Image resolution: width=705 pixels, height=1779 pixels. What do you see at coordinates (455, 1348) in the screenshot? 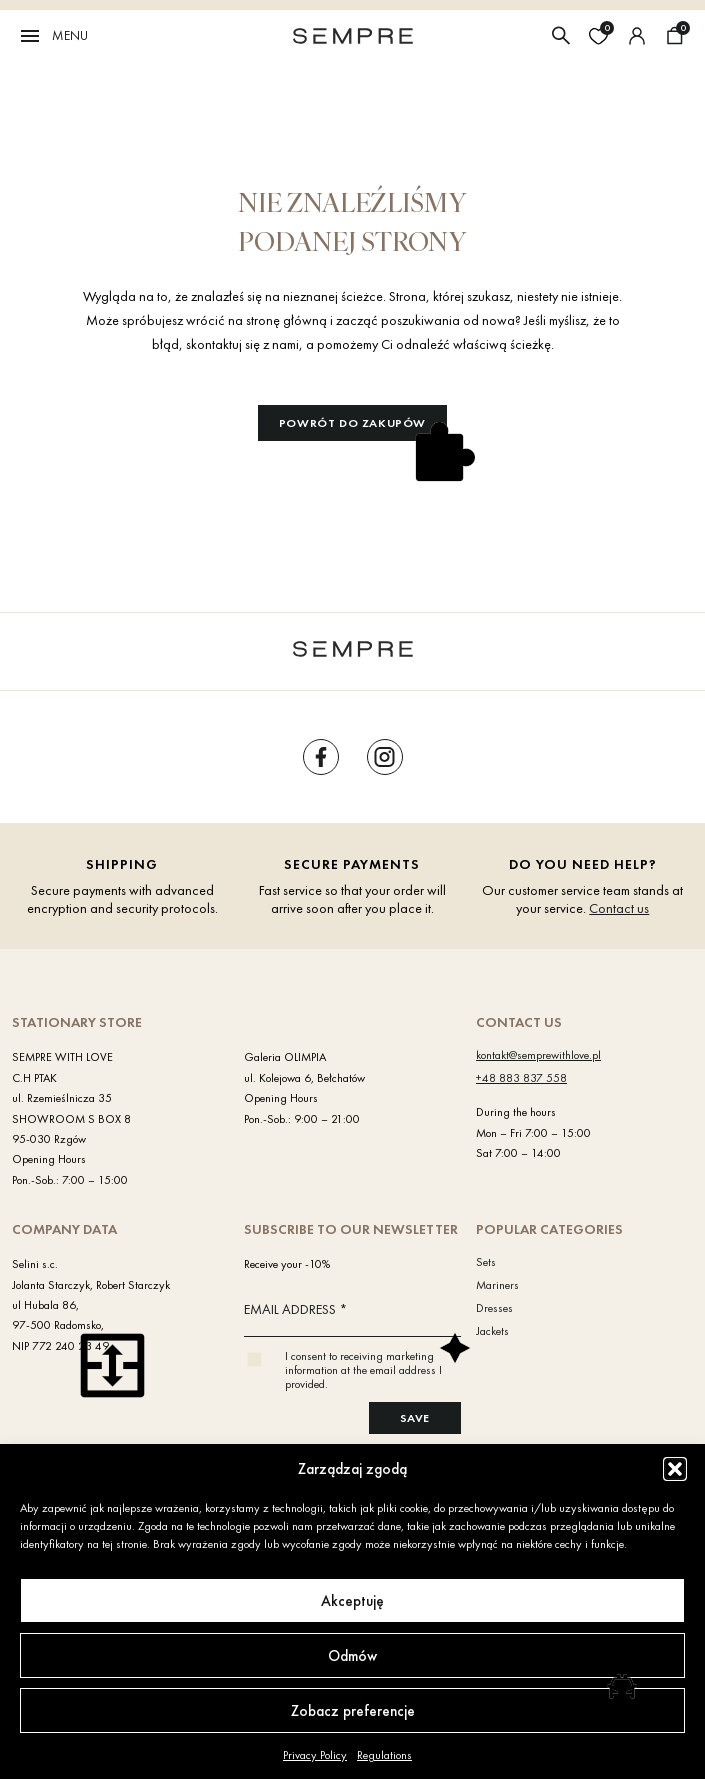
I see `indicates sunny or clear weather conditions` at bounding box center [455, 1348].